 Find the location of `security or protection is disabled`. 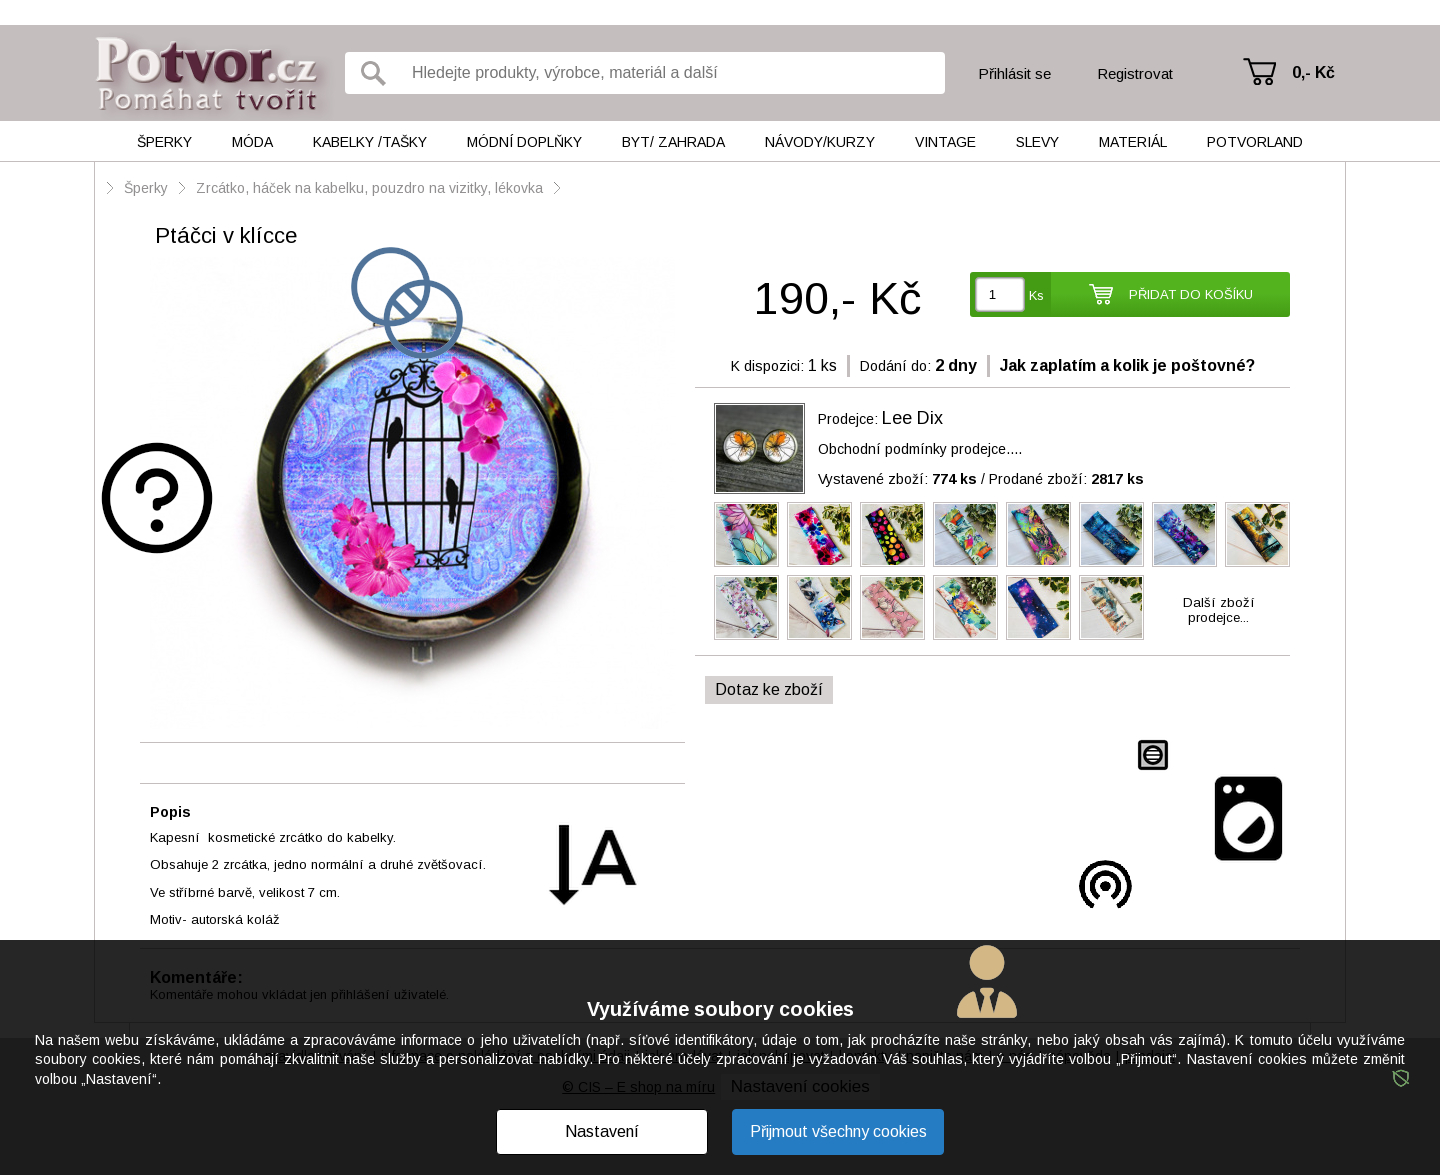

security or protection is disabled is located at coordinates (1401, 1078).